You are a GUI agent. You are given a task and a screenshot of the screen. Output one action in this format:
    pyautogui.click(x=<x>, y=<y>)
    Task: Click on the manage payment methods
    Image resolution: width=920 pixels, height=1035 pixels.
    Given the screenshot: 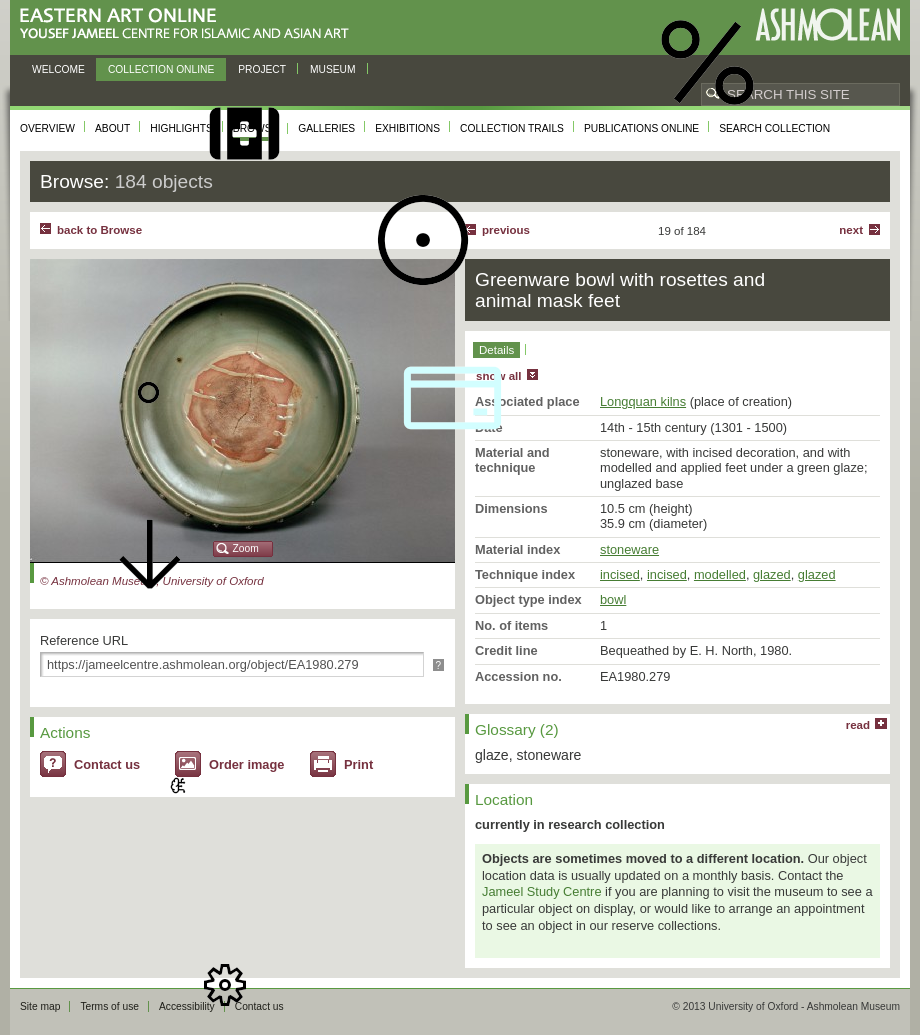 What is the action you would take?
    pyautogui.click(x=452, y=394)
    